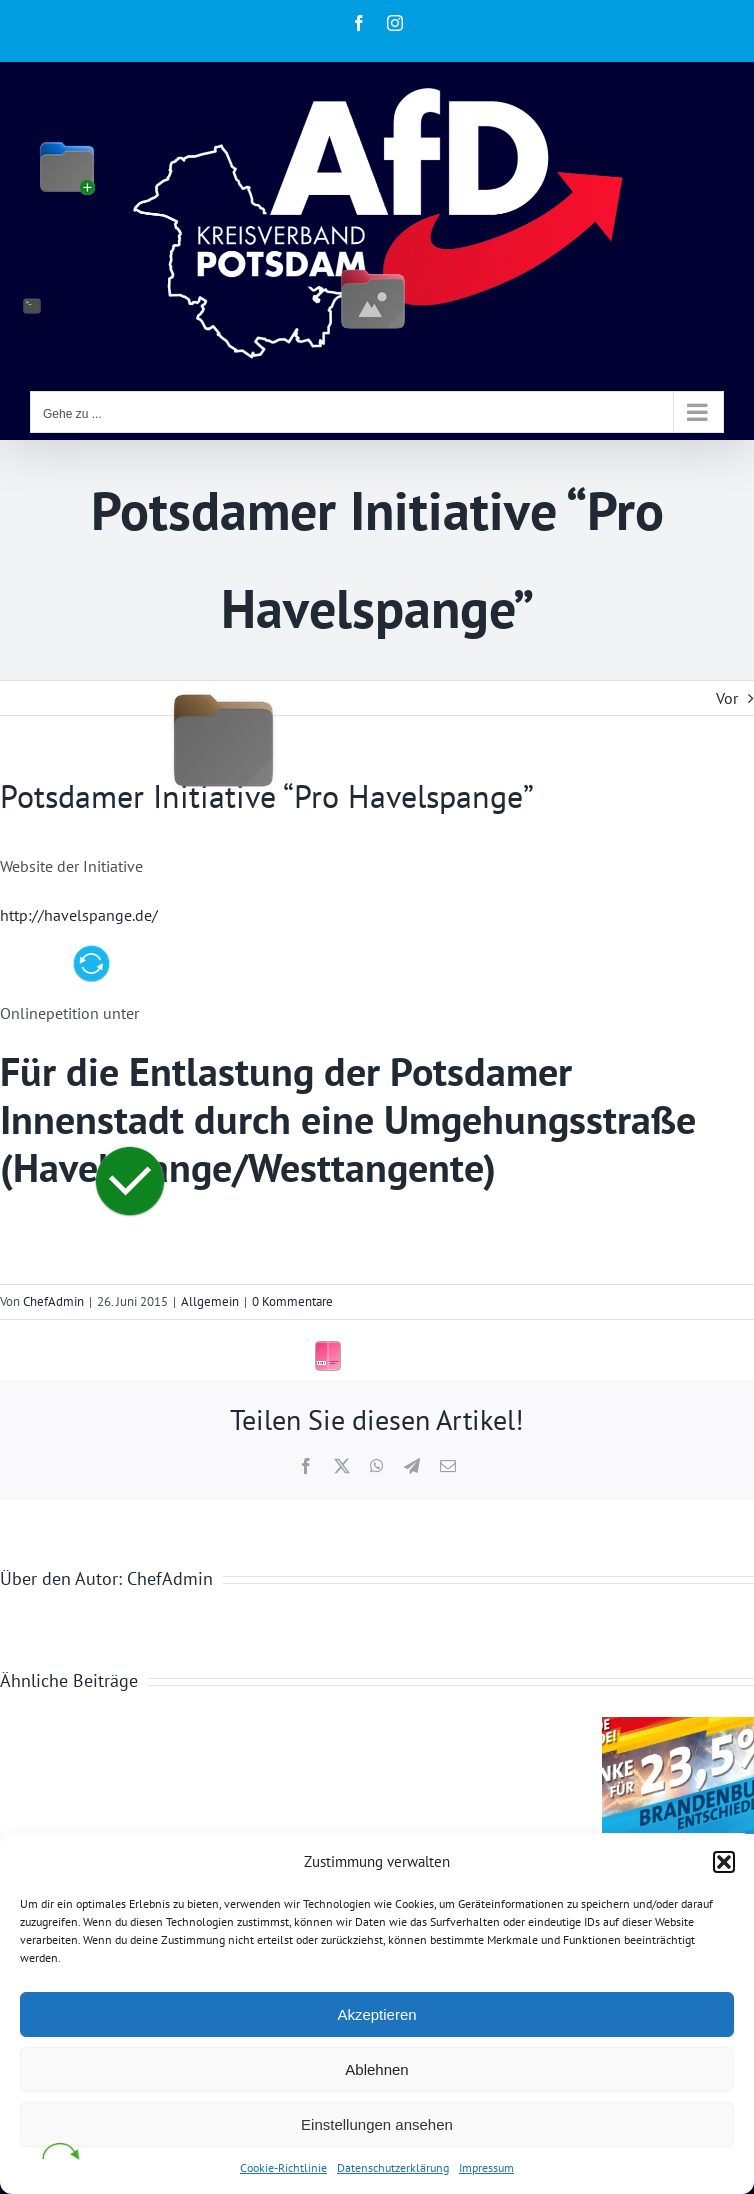 The image size is (754, 2194). I want to click on open your pictures folder, so click(373, 299).